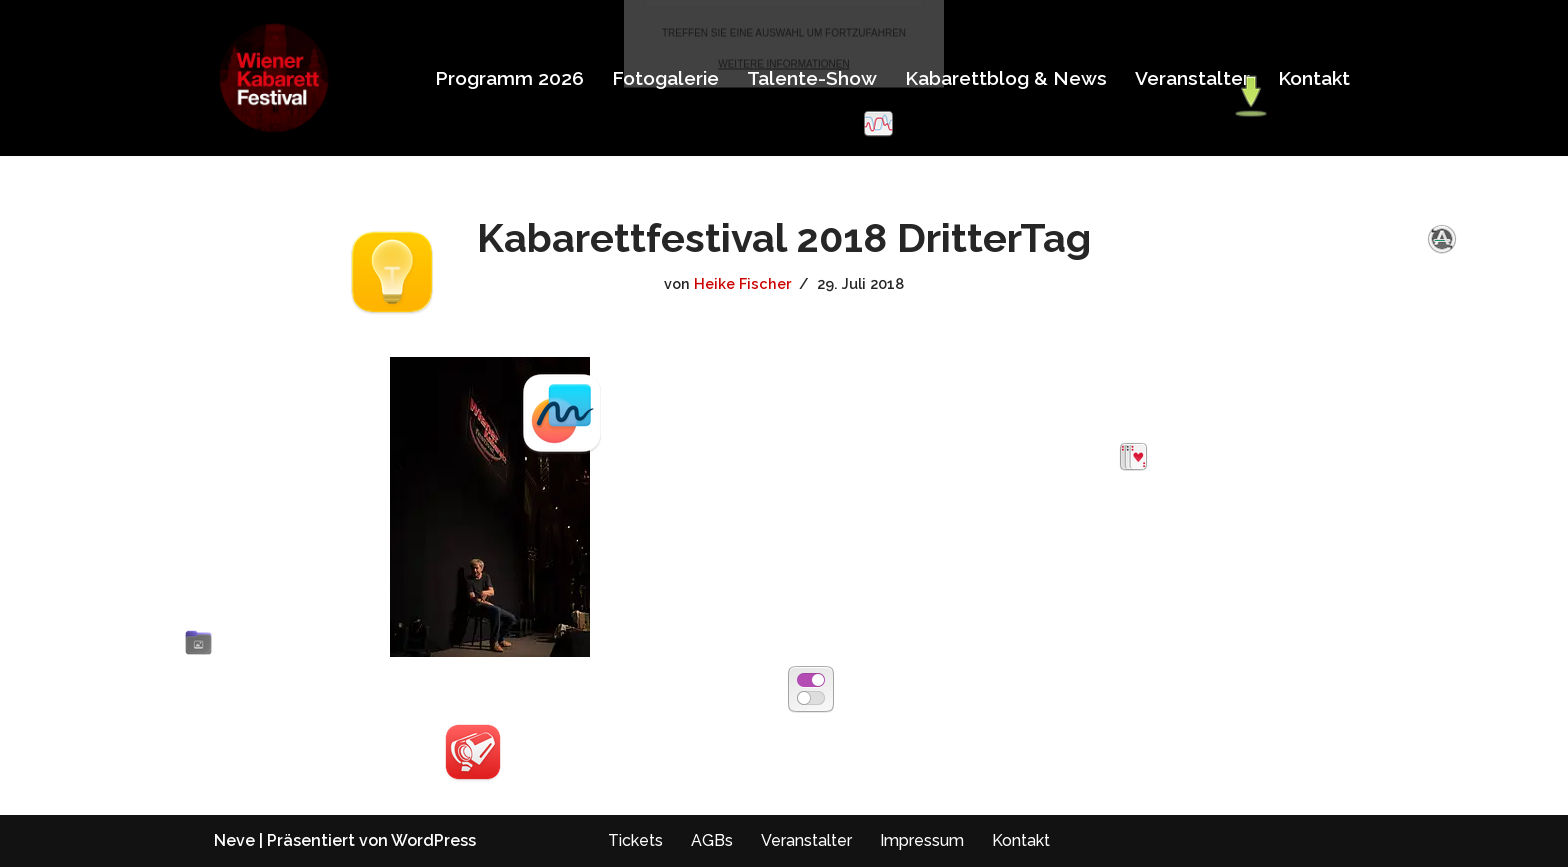 The width and height of the screenshot is (1568, 867). Describe the element at coordinates (878, 123) in the screenshot. I see `view power usage statistics and graphs` at that location.